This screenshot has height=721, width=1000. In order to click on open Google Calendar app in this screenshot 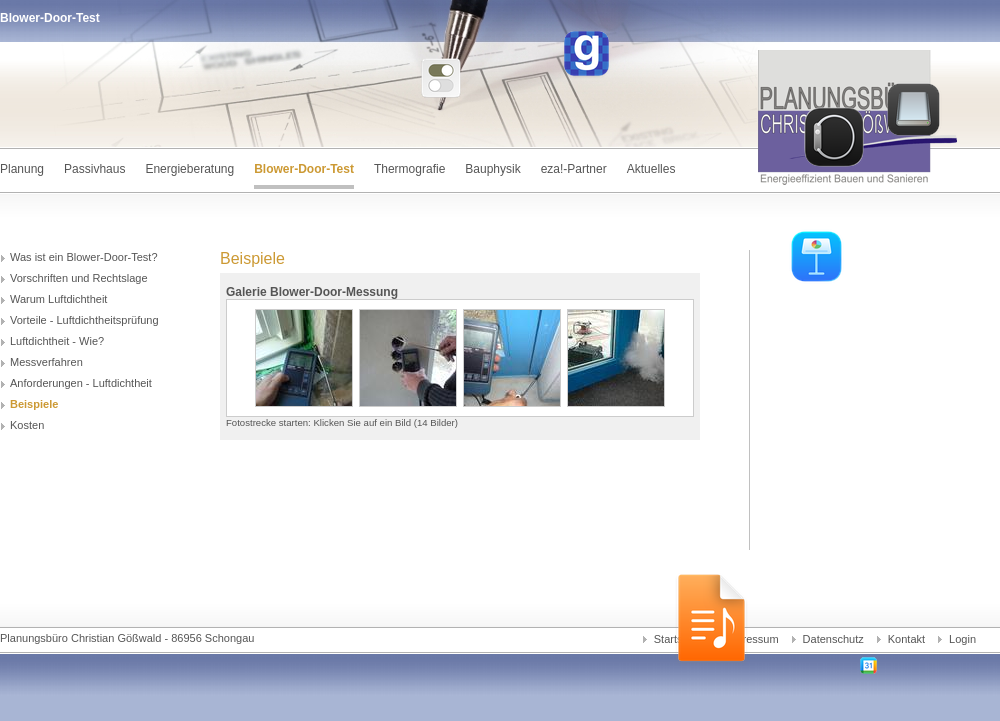, I will do `click(868, 665)`.